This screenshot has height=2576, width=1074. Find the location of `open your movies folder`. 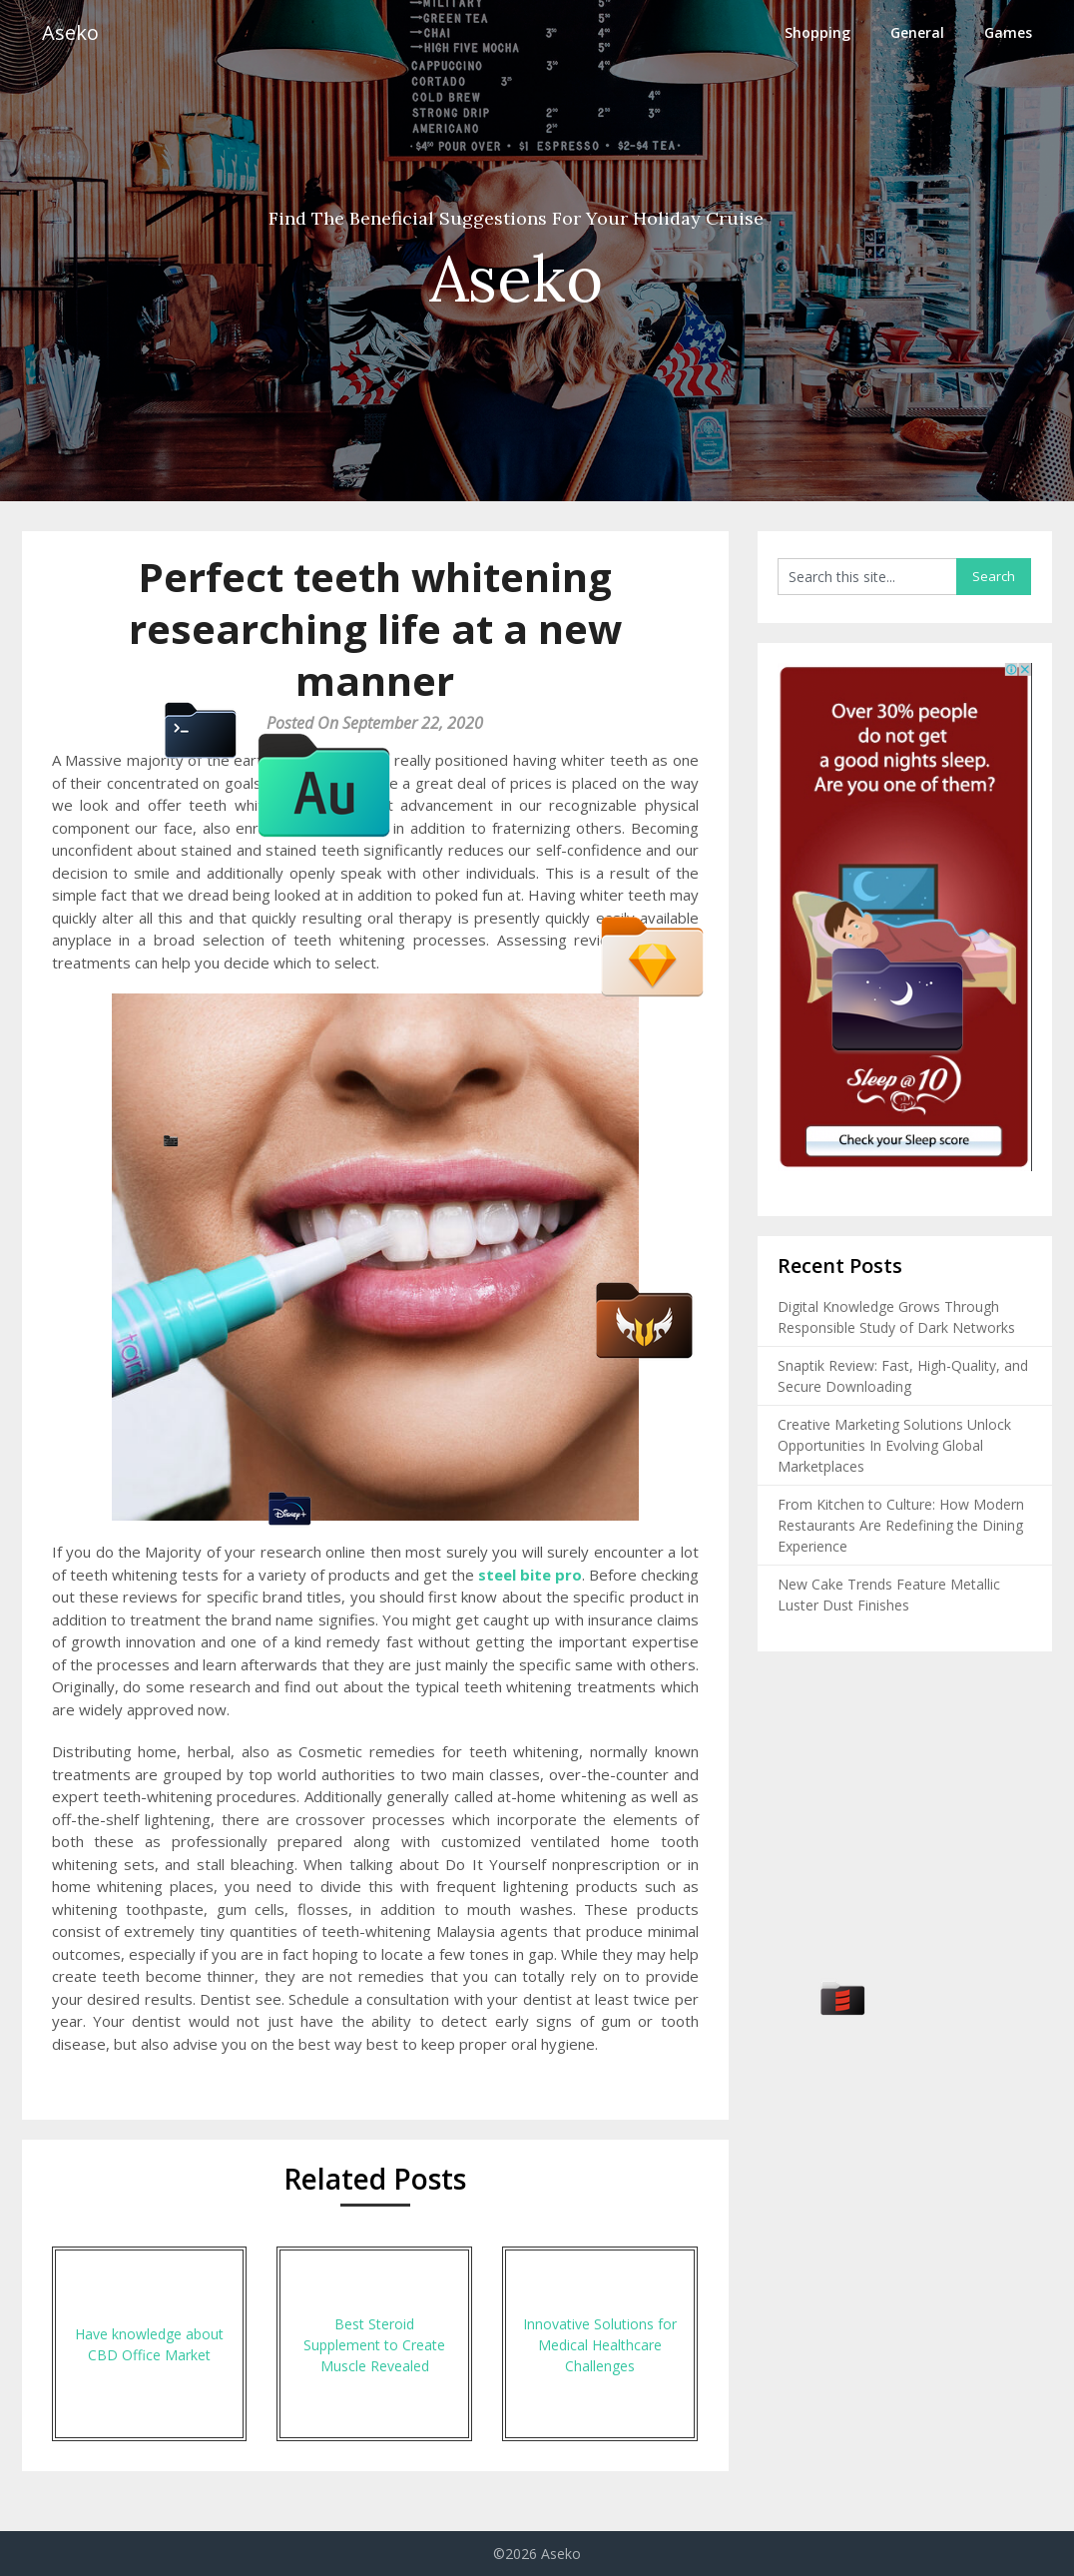

open your movies folder is located at coordinates (171, 1141).